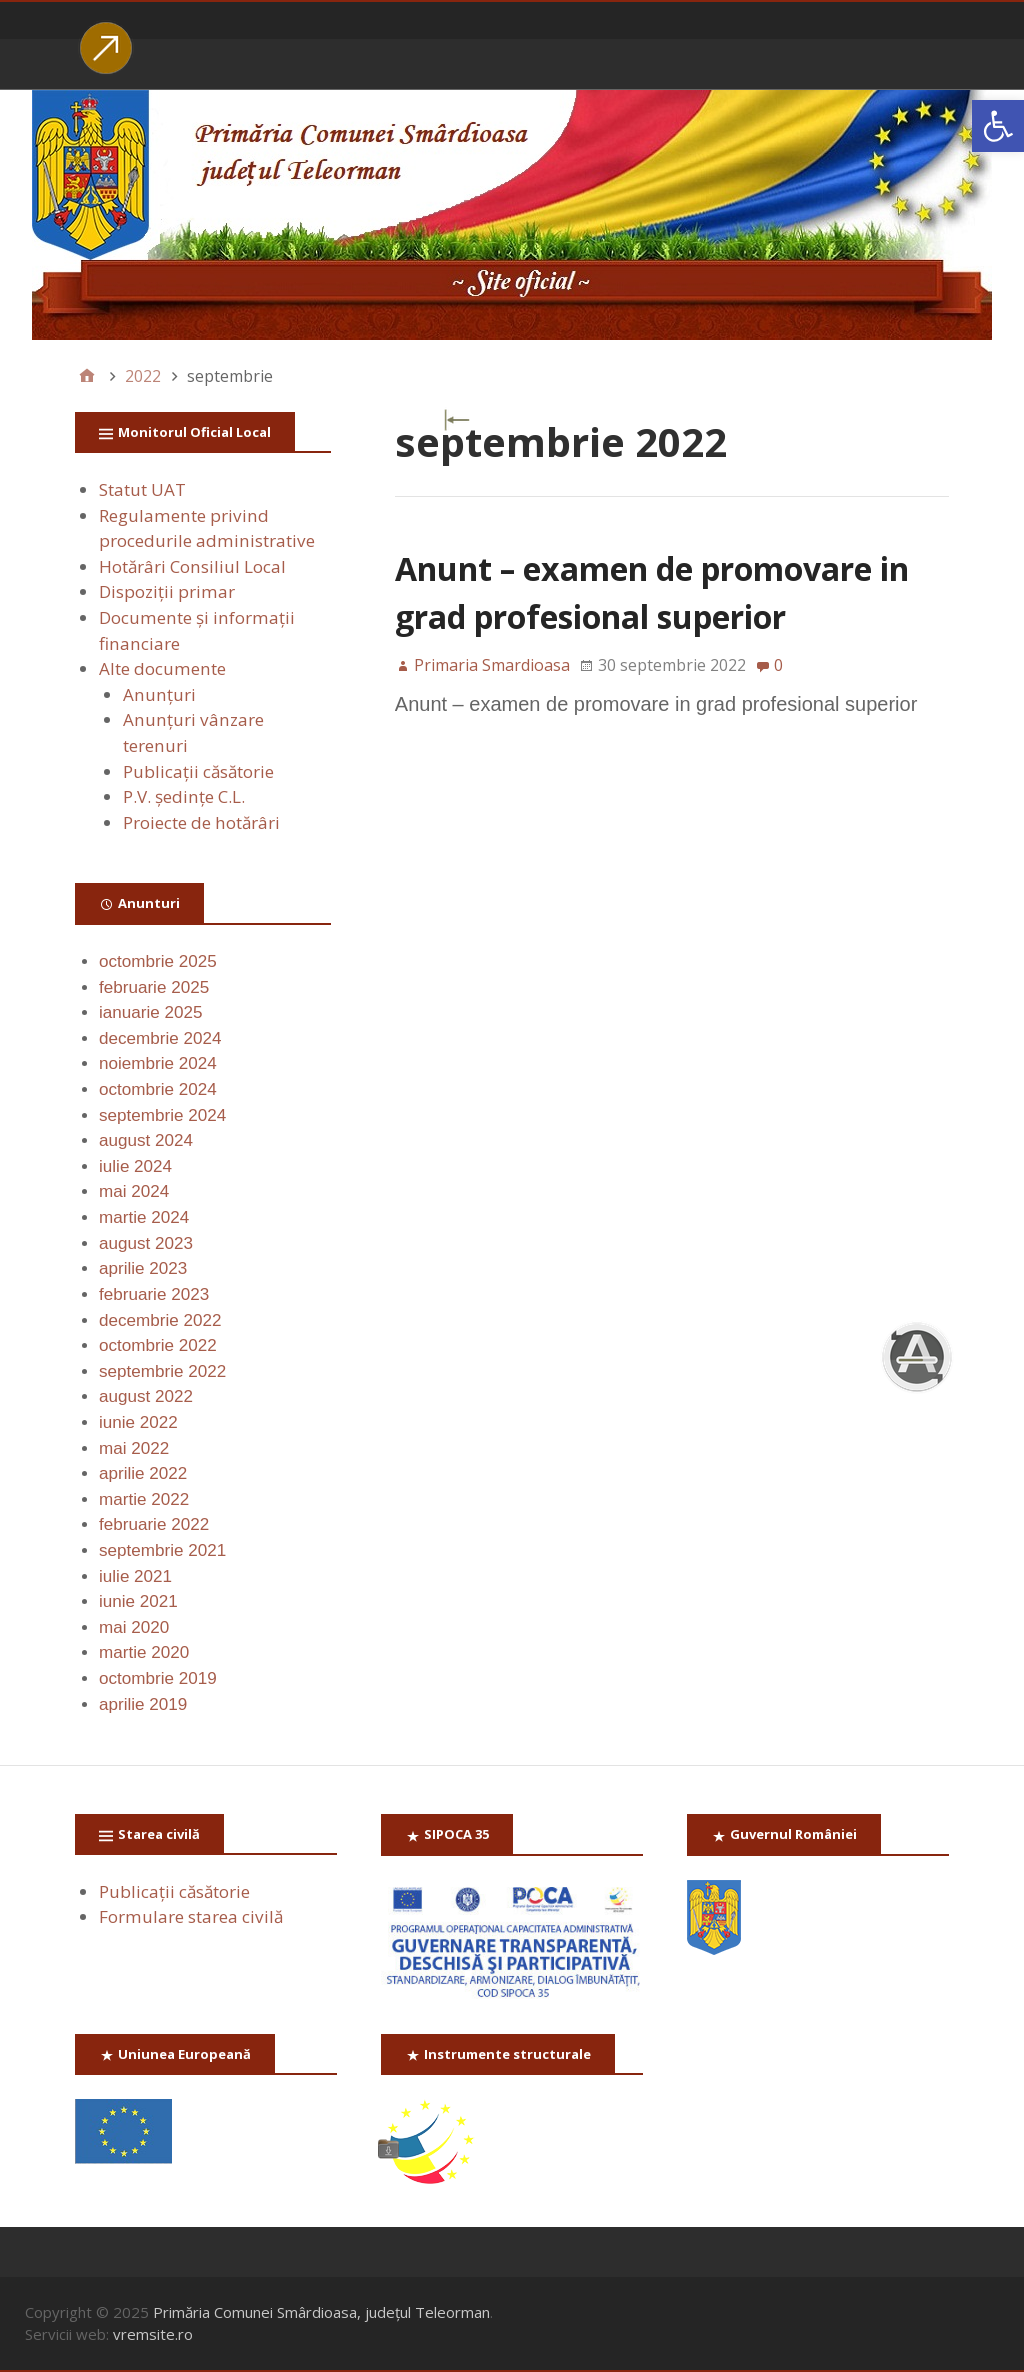 The image size is (1024, 2372). Describe the element at coordinates (917, 1357) in the screenshot. I see `check for available software updates` at that location.